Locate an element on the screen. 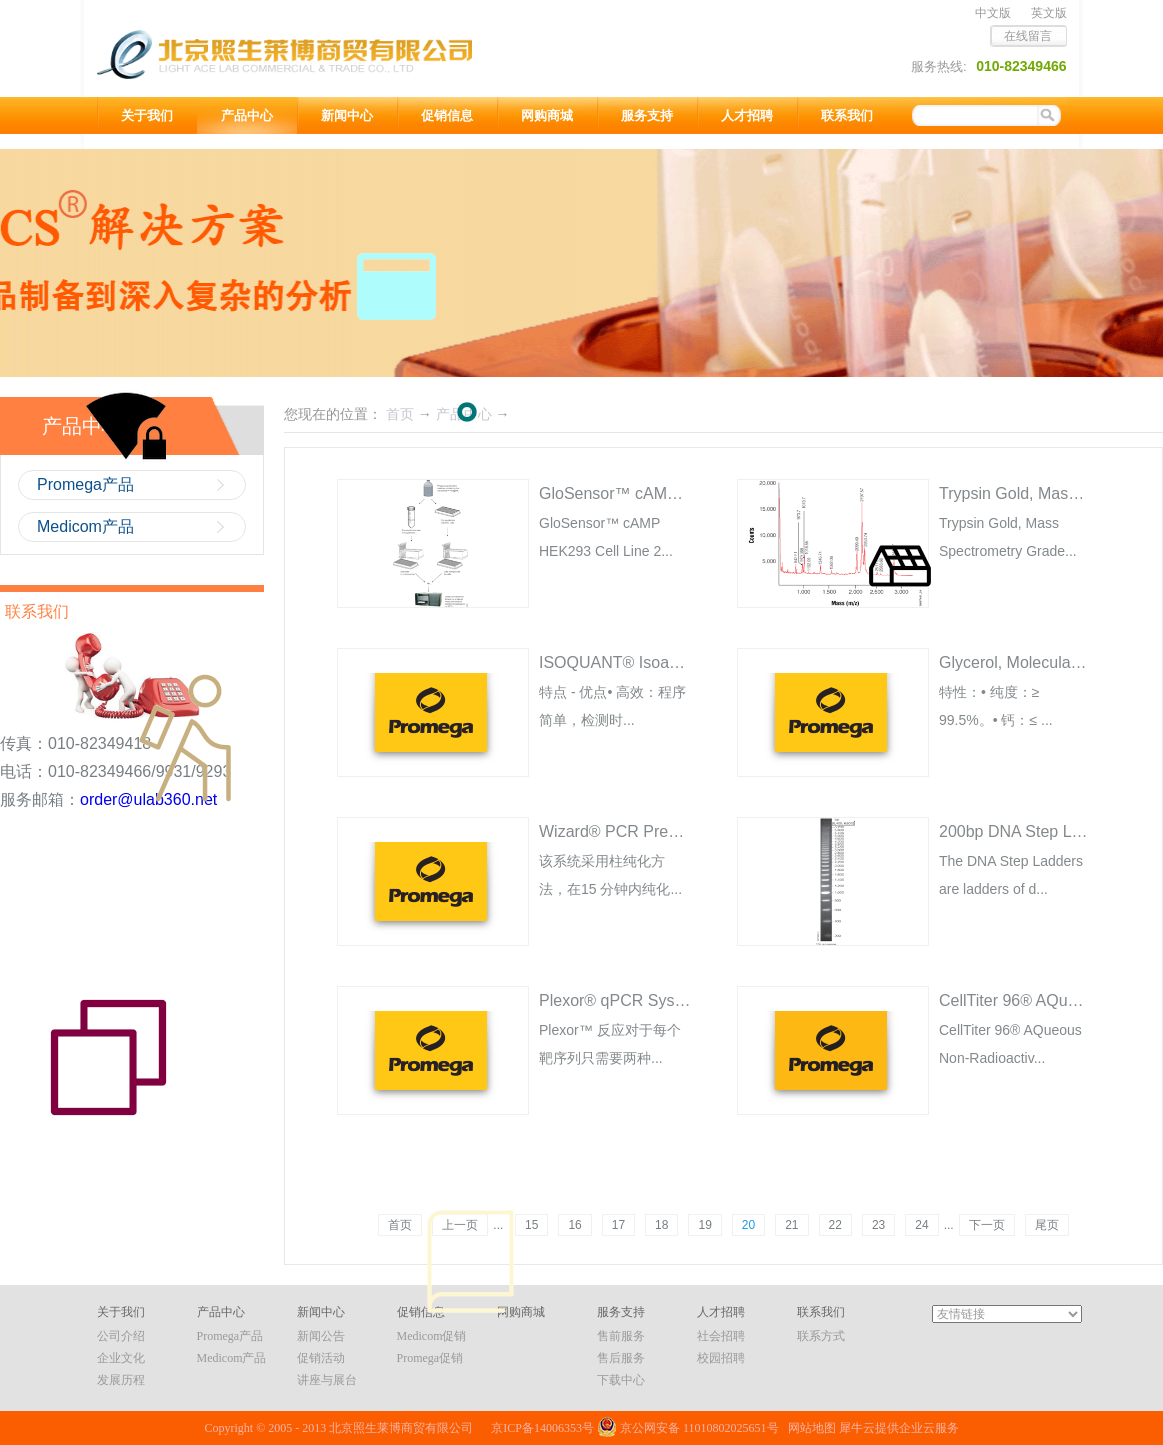 The width and height of the screenshot is (1163, 1445). open web browser is located at coordinates (396, 286).